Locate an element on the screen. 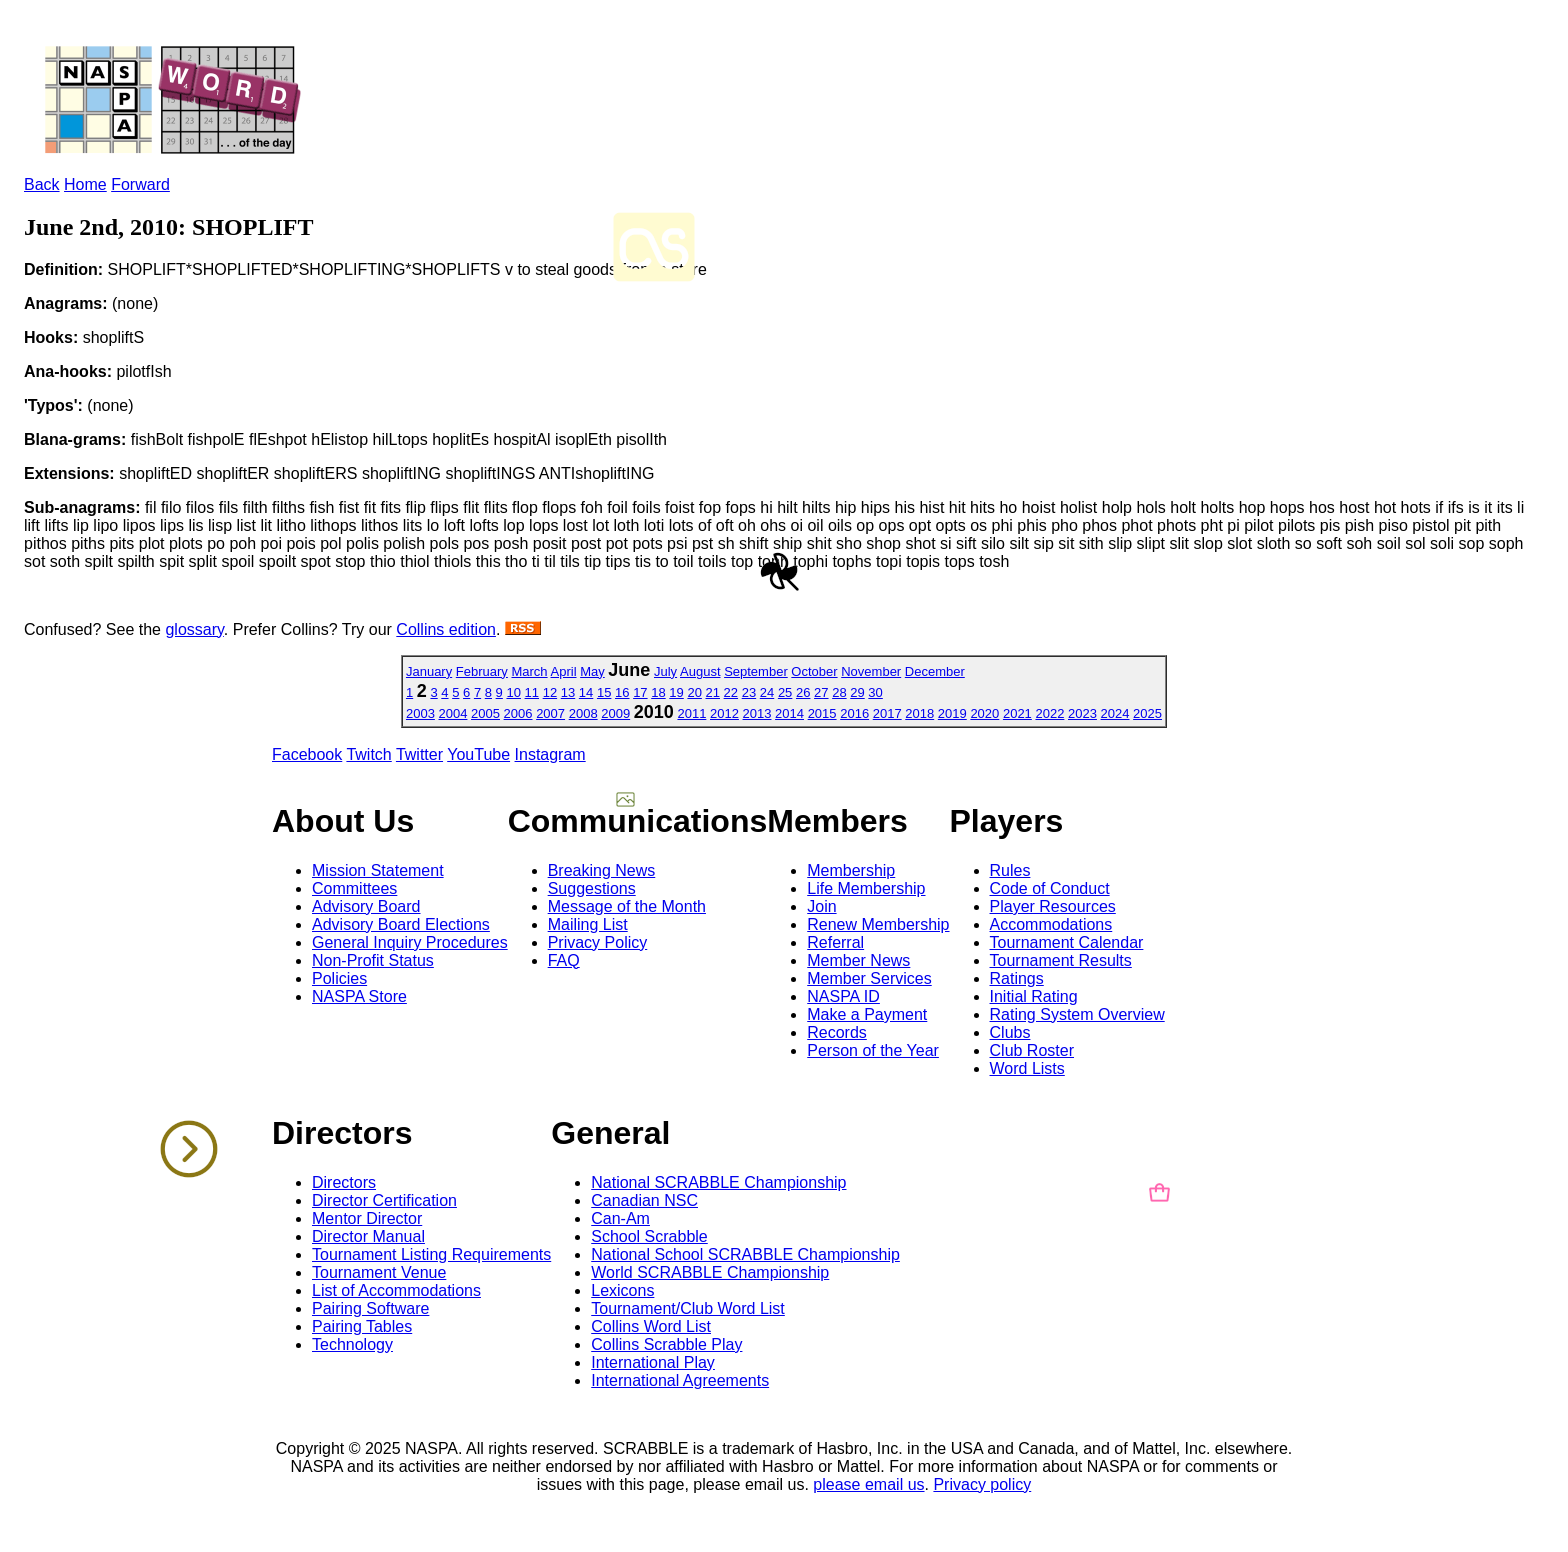 The width and height of the screenshot is (1568, 1552). view photo or image is located at coordinates (625, 799).